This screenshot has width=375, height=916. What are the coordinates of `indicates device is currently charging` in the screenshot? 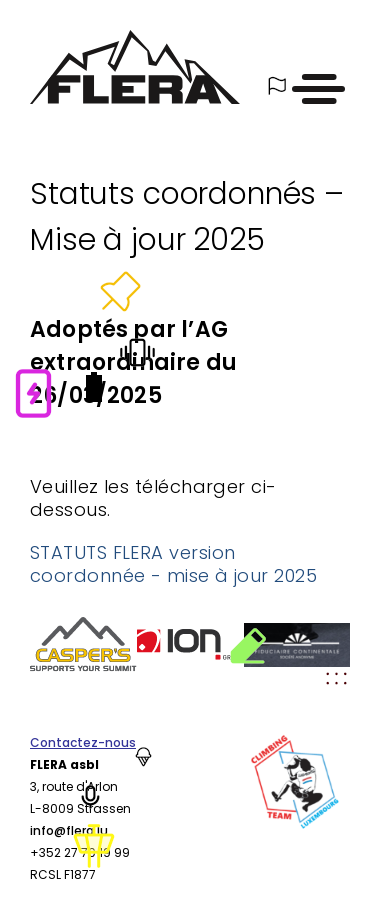 It's located at (33, 393).